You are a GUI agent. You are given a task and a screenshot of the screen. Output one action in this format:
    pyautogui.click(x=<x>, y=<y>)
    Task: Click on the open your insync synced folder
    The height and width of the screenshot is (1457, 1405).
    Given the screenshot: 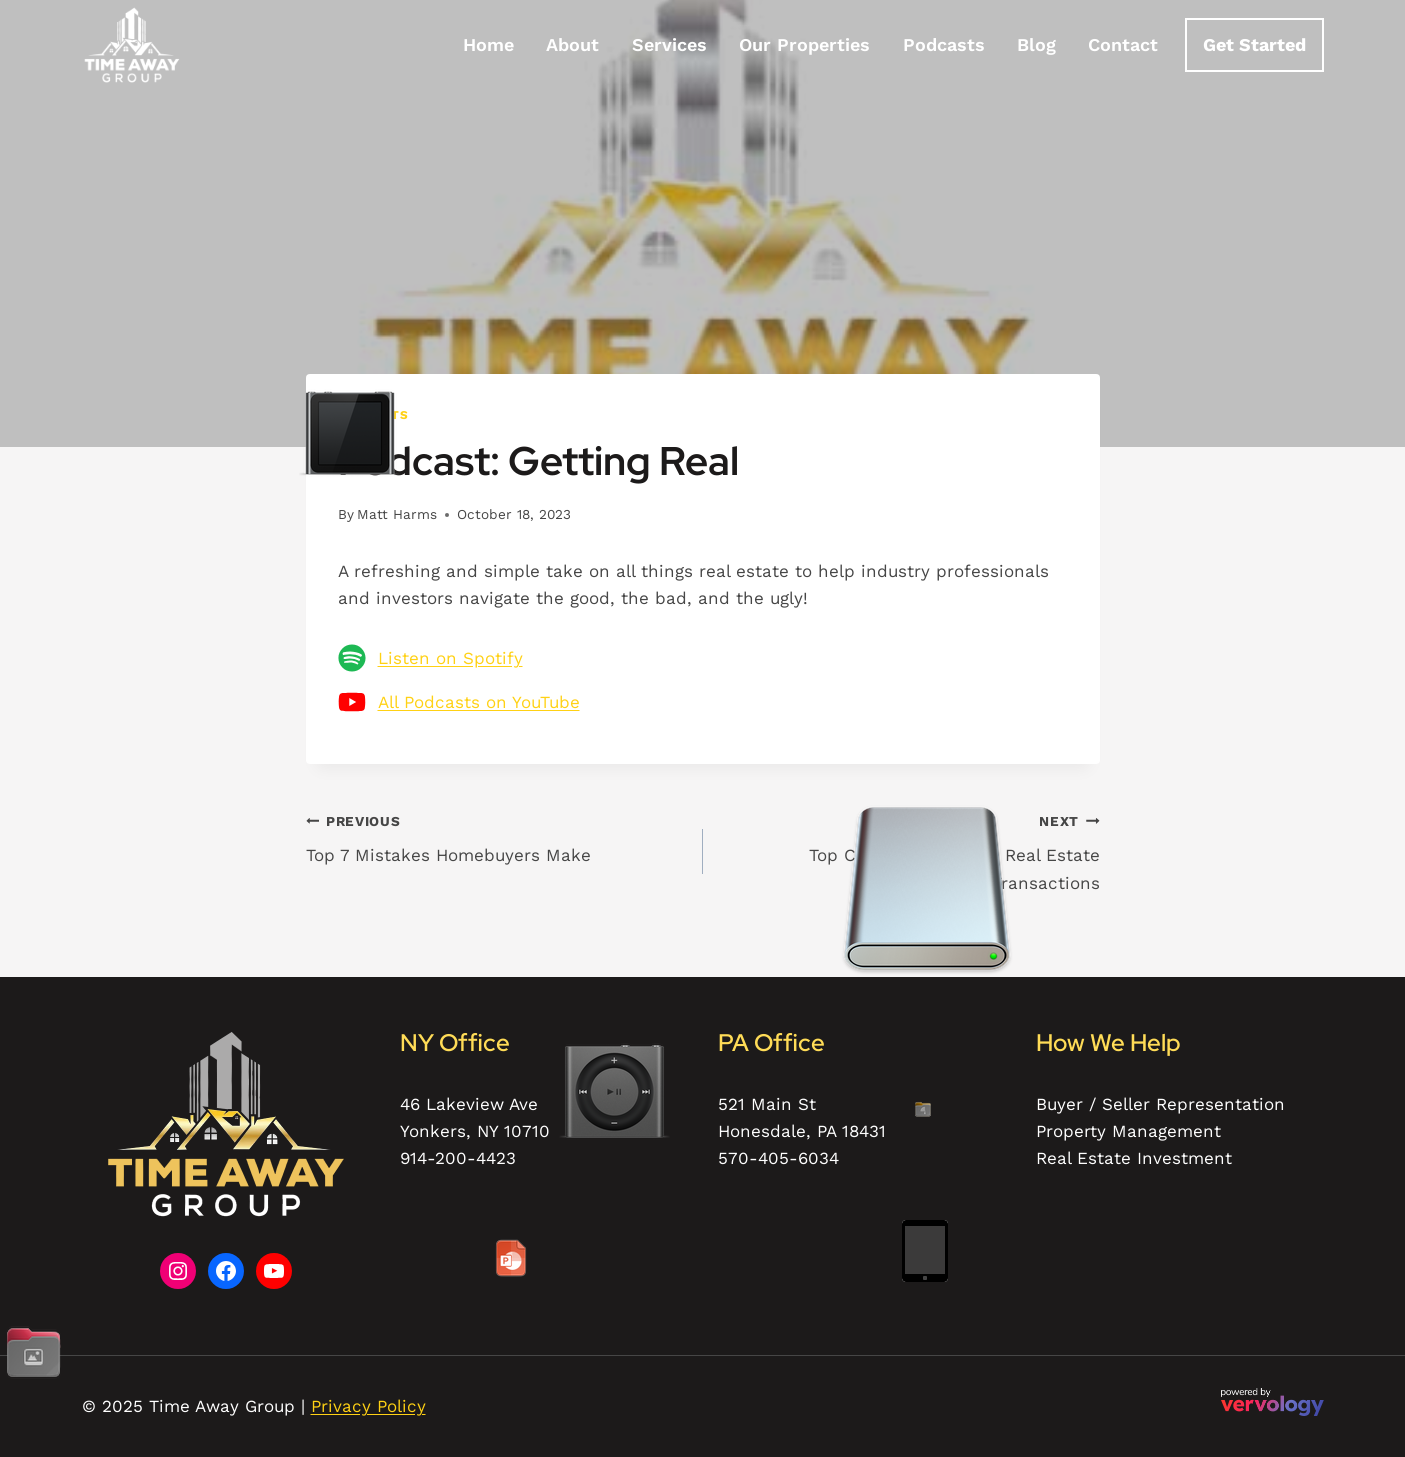 What is the action you would take?
    pyautogui.click(x=923, y=1109)
    